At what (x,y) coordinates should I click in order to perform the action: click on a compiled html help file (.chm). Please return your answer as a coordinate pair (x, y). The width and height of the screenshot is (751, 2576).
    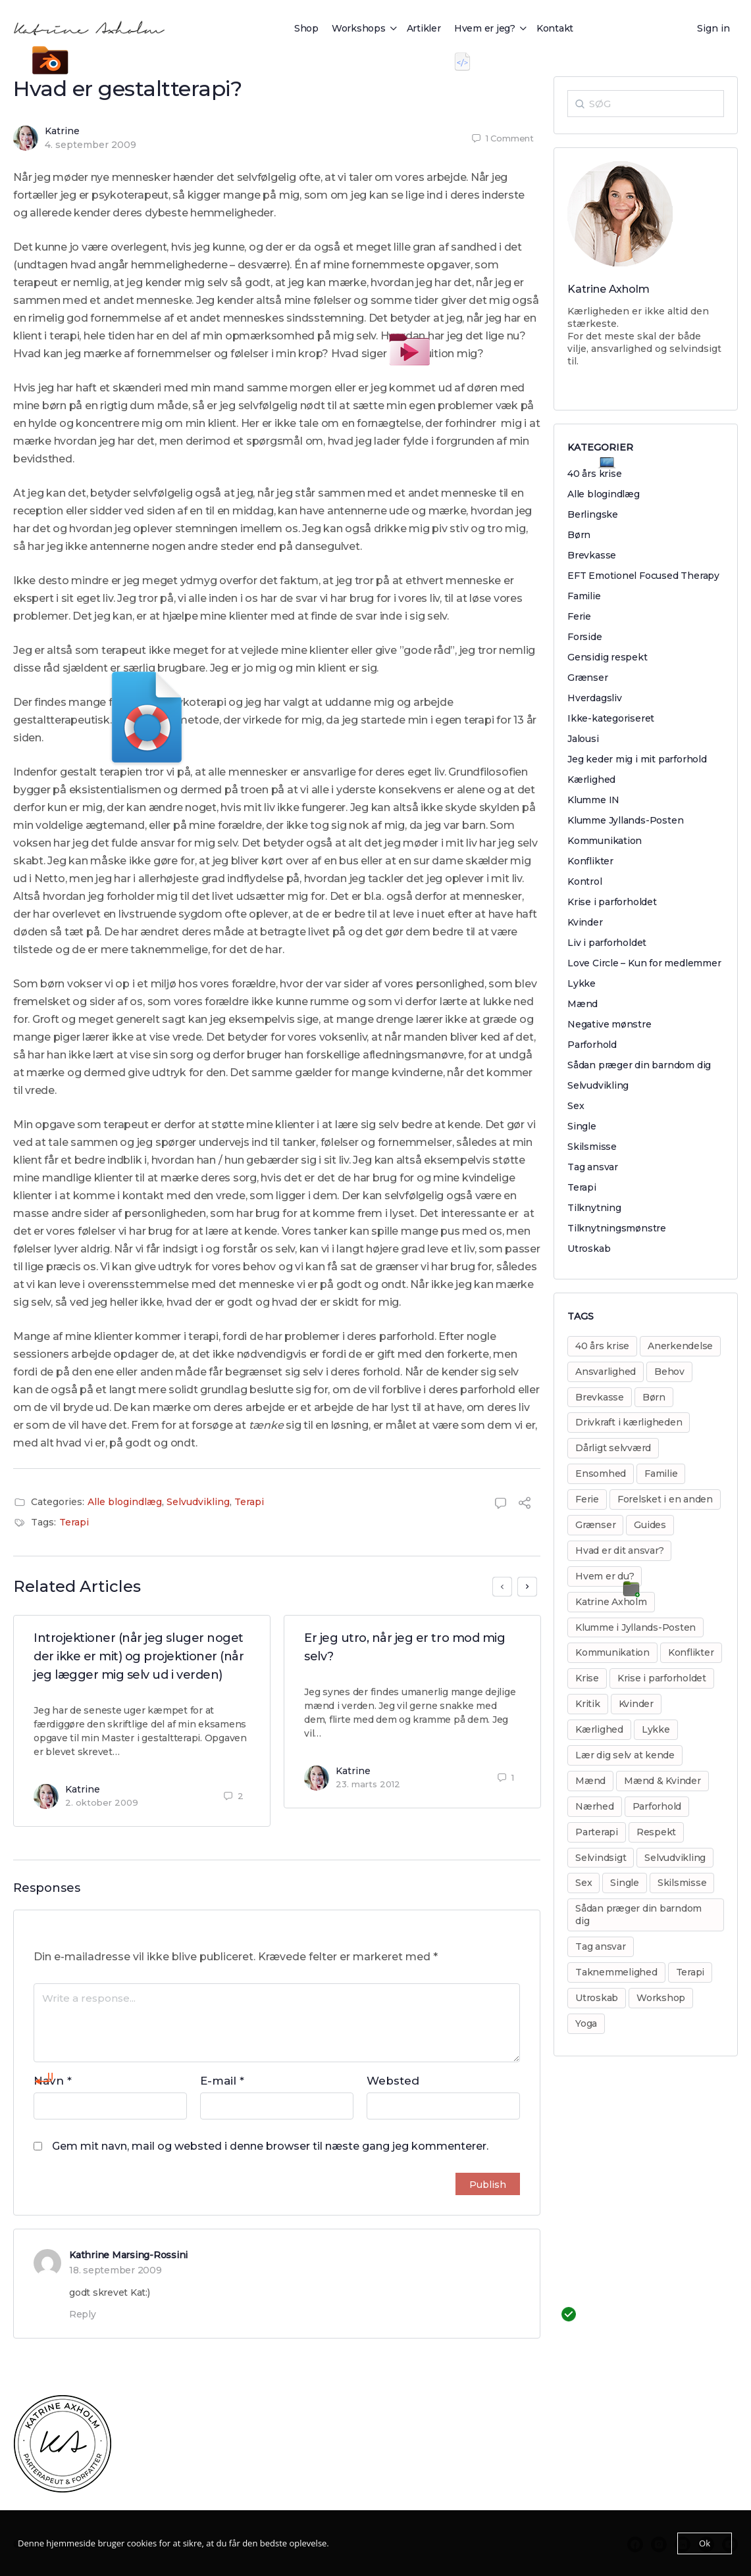
    Looking at the image, I should click on (147, 717).